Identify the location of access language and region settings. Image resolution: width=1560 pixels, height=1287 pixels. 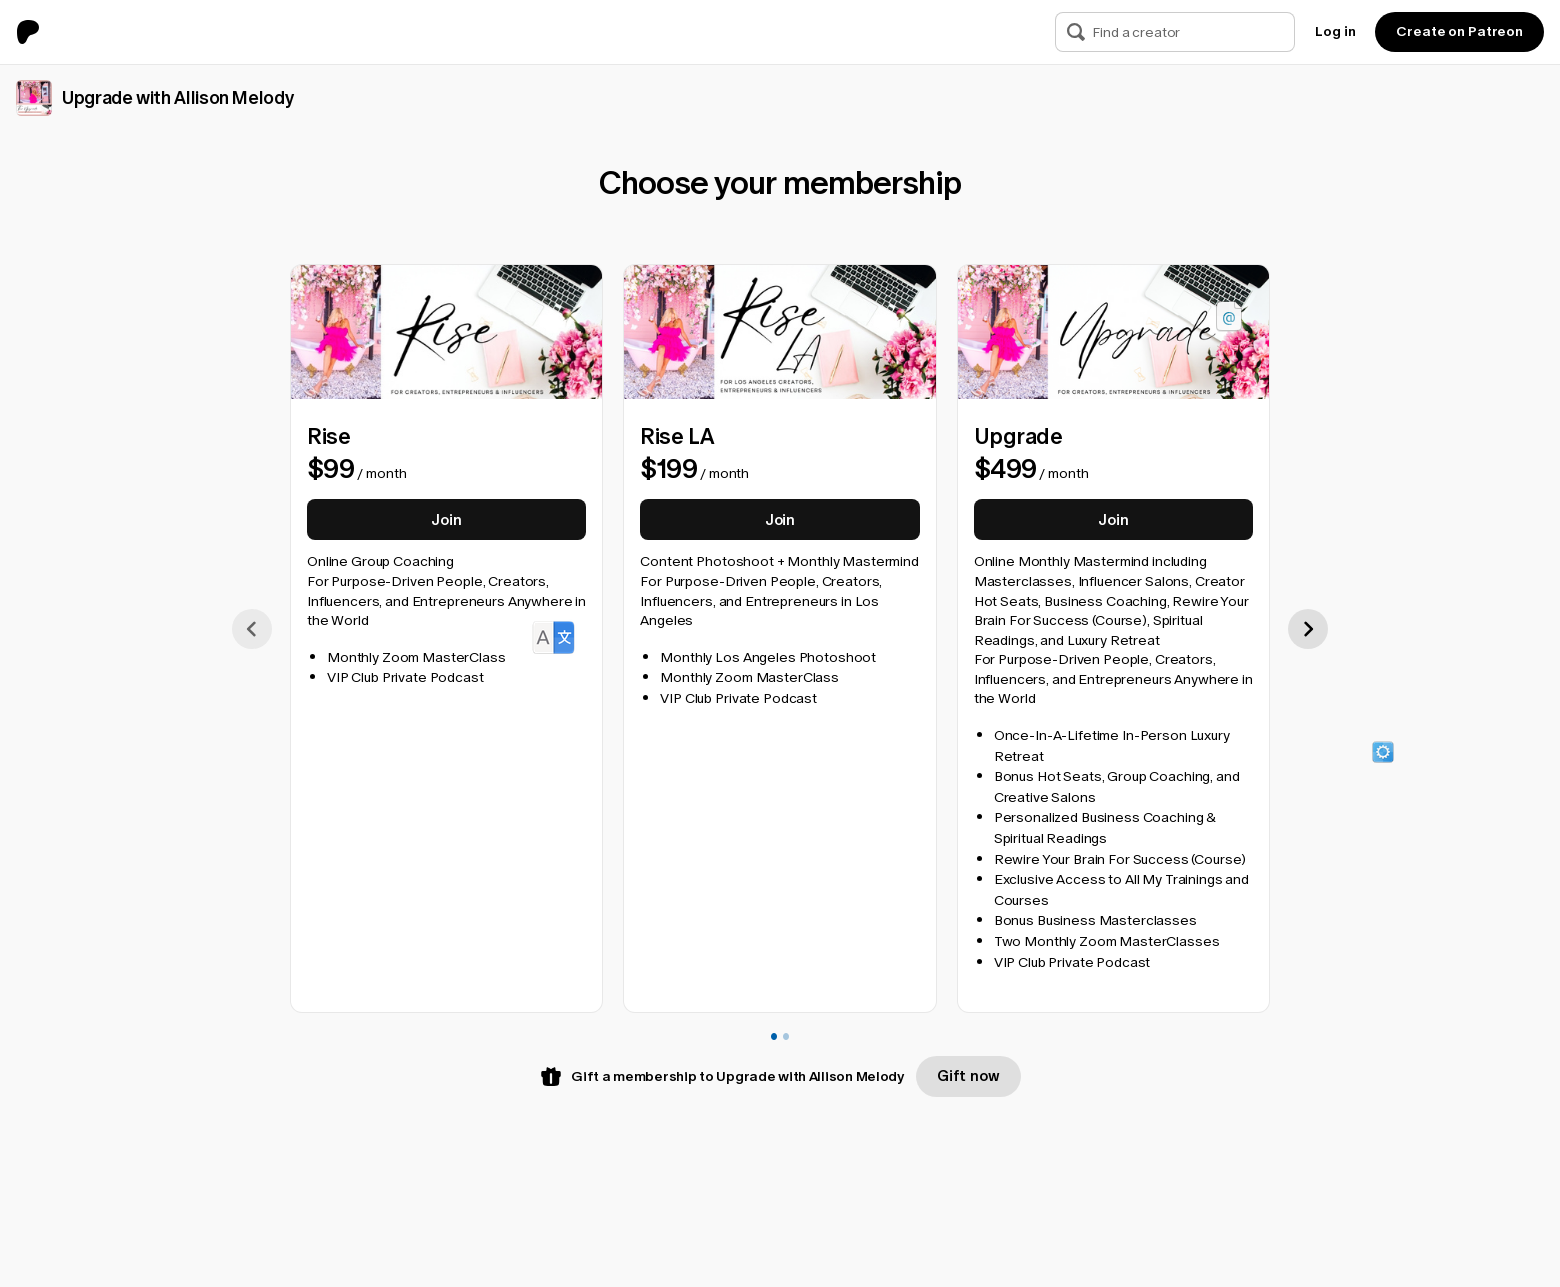
(553, 637).